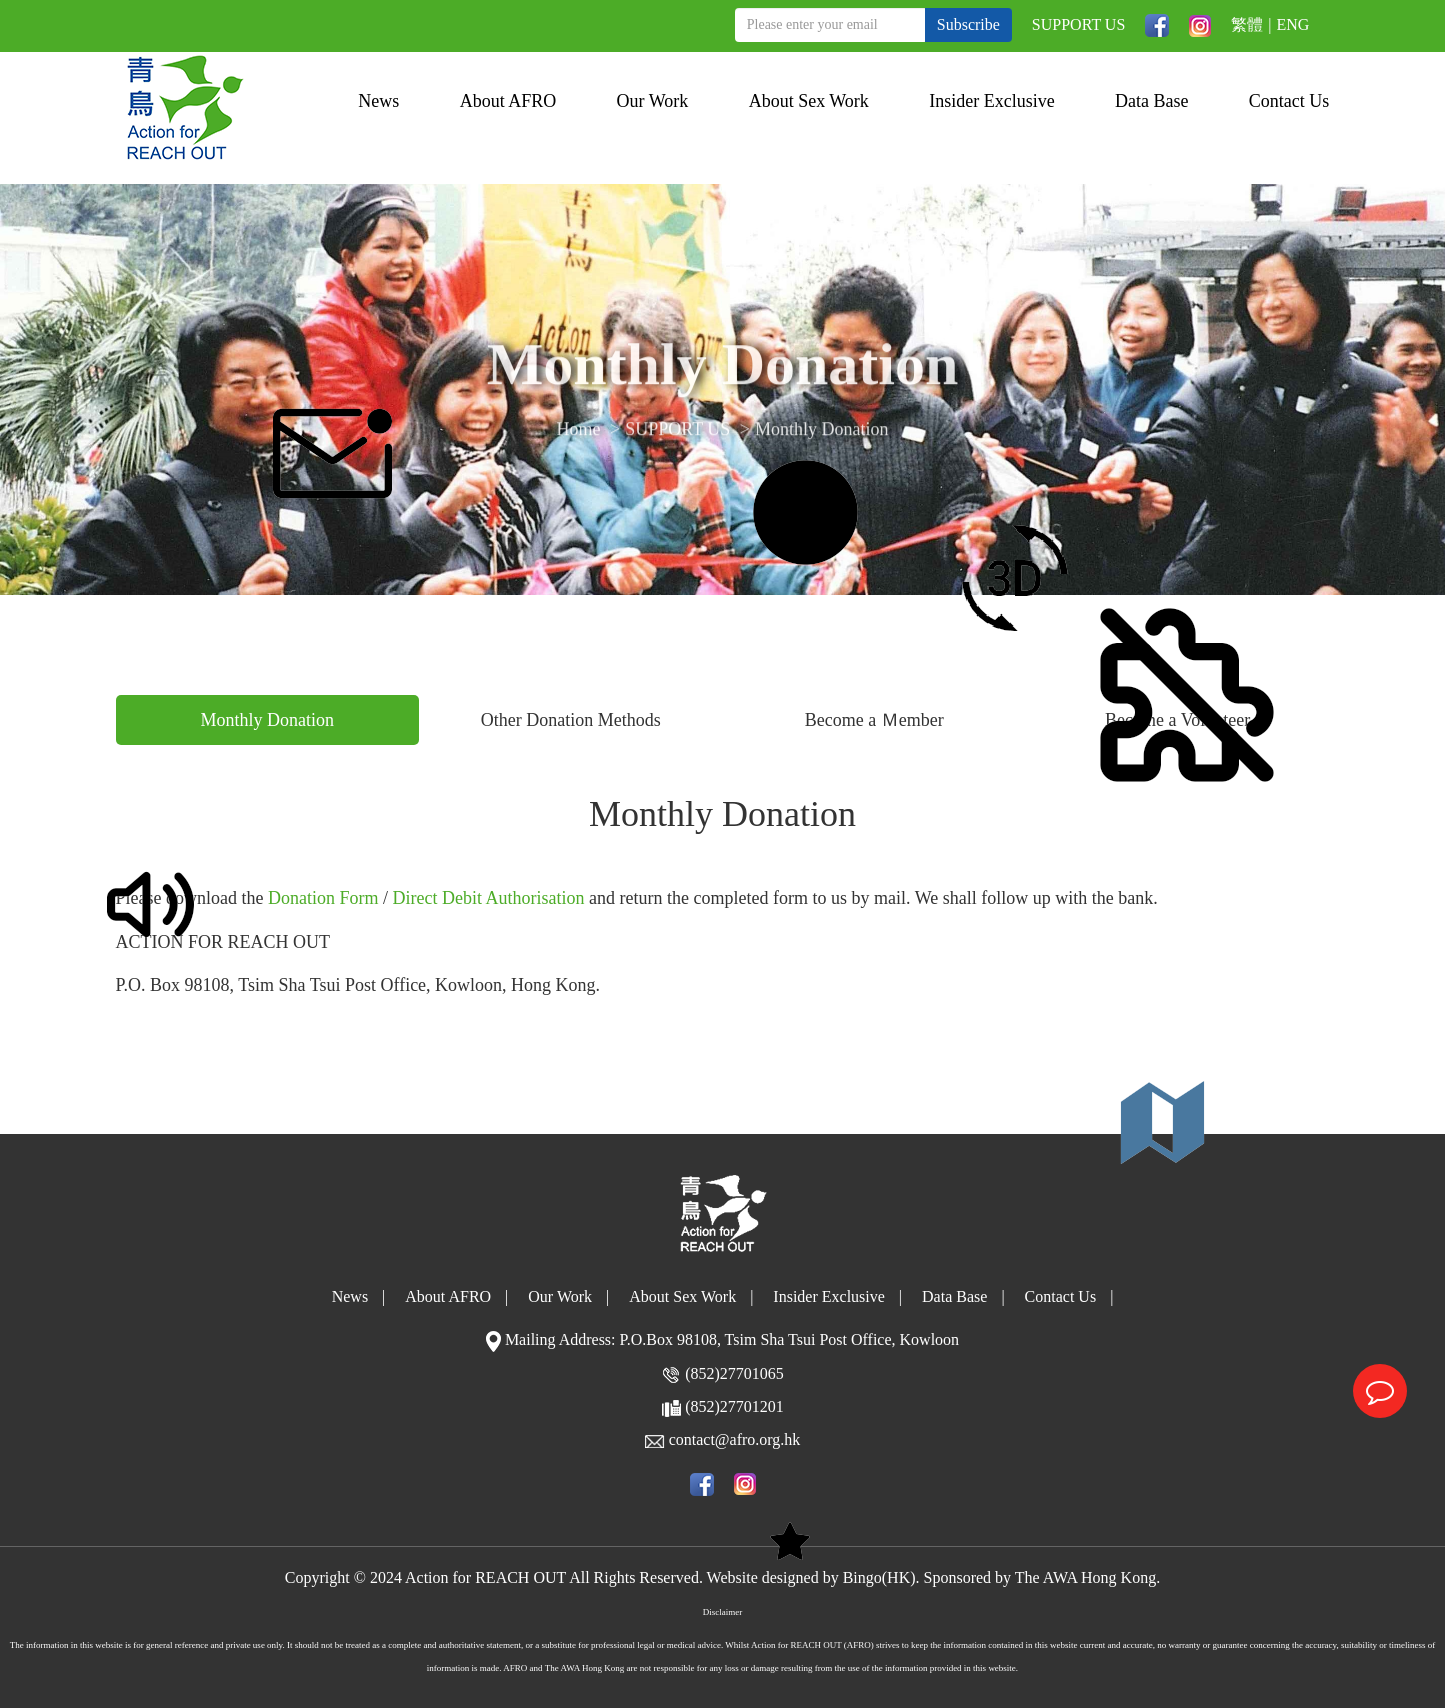  What do you see at coordinates (790, 1543) in the screenshot?
I see `indicates a favorited or starred item` at bounding box center [790, 1543].